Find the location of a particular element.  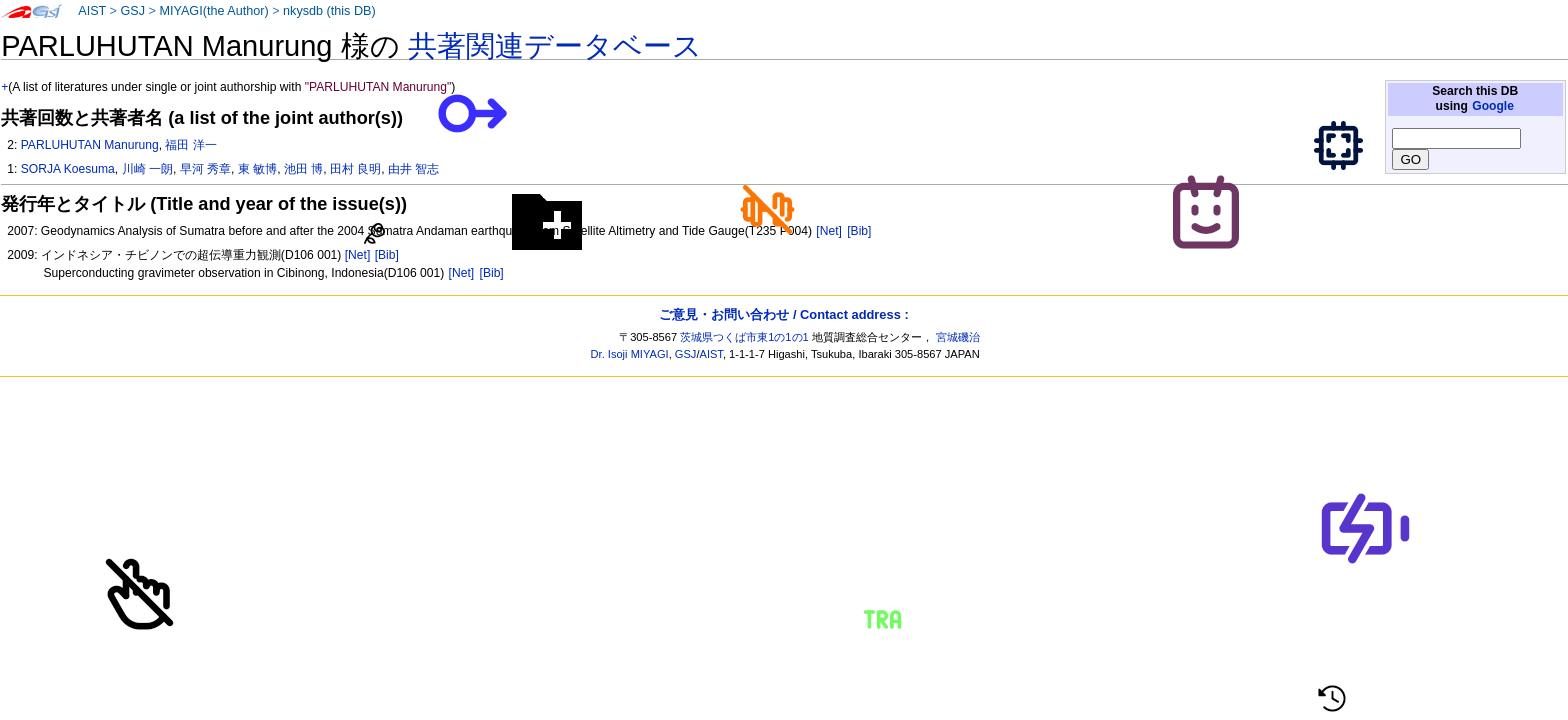

view history or recent activity is located at coordinates (1332, 698).